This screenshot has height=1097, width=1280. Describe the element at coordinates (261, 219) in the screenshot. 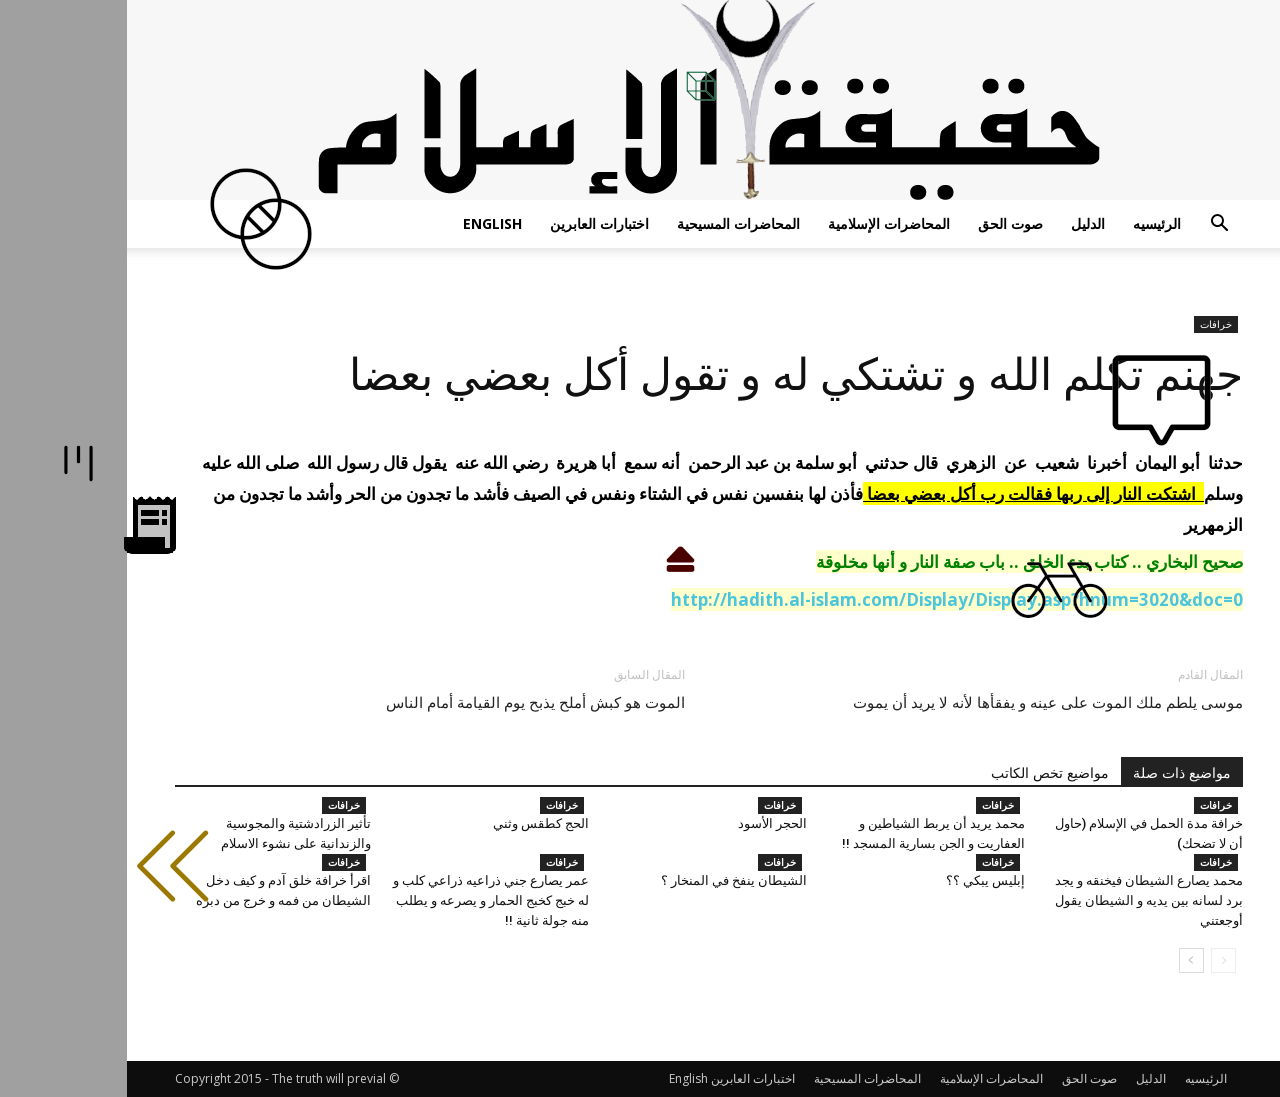

I see `apply intersect operation to selected shapes` at that location.